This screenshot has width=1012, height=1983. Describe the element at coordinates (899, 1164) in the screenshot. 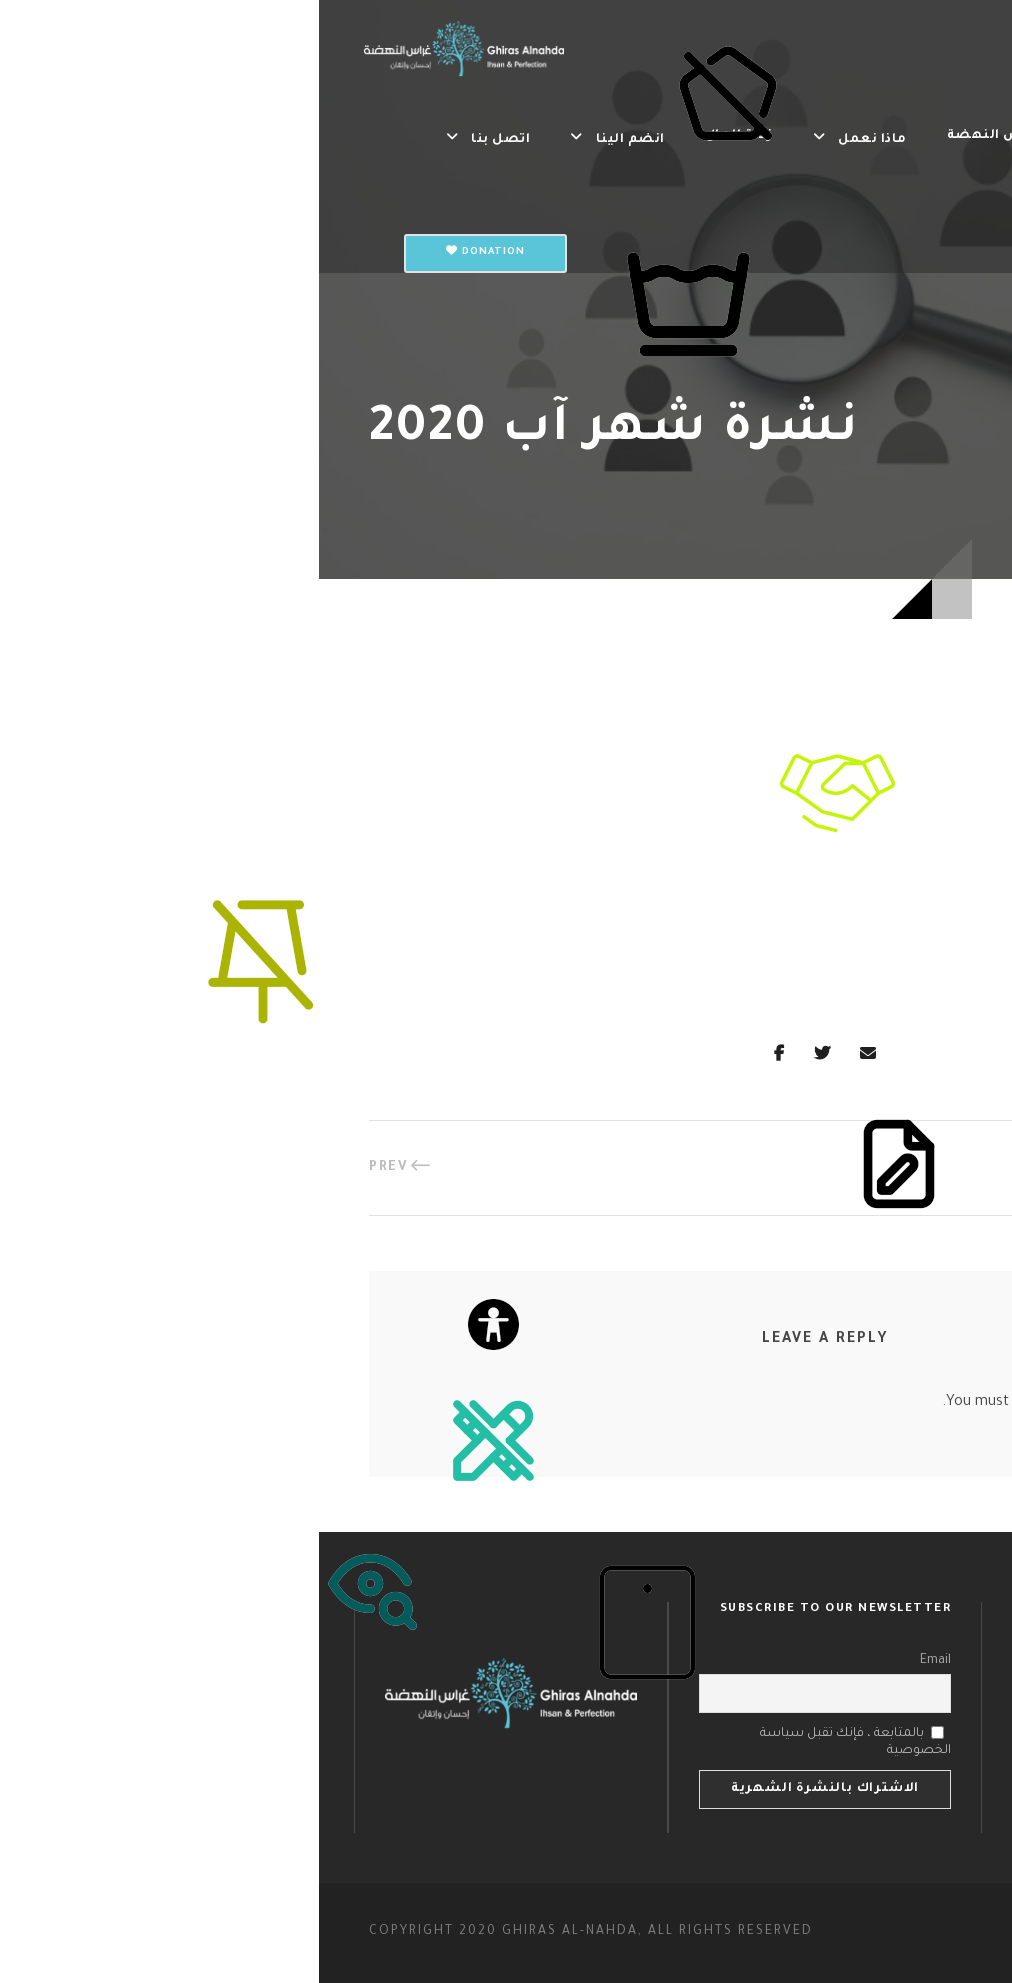

I see `edit this document` at that location.